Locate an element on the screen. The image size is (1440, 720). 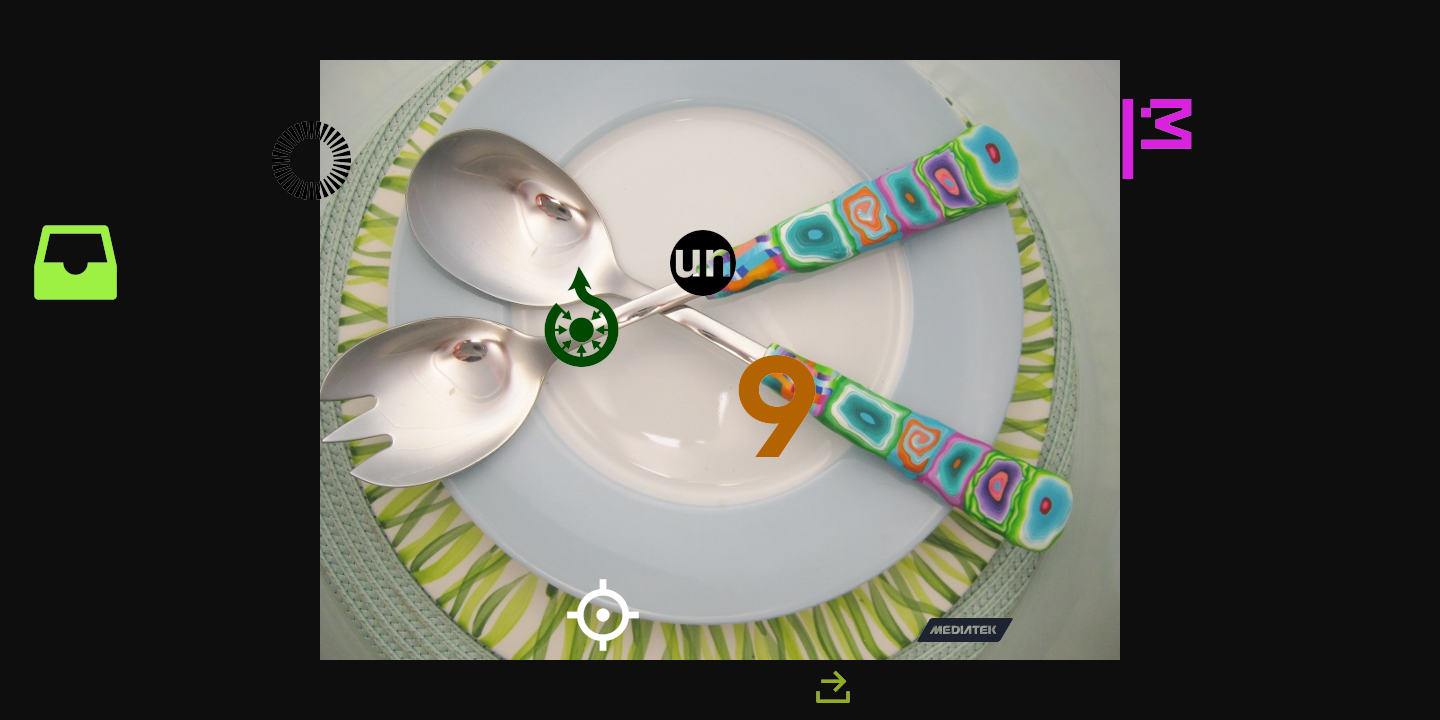
unstop platform logo is located at coordinates (703, 263).